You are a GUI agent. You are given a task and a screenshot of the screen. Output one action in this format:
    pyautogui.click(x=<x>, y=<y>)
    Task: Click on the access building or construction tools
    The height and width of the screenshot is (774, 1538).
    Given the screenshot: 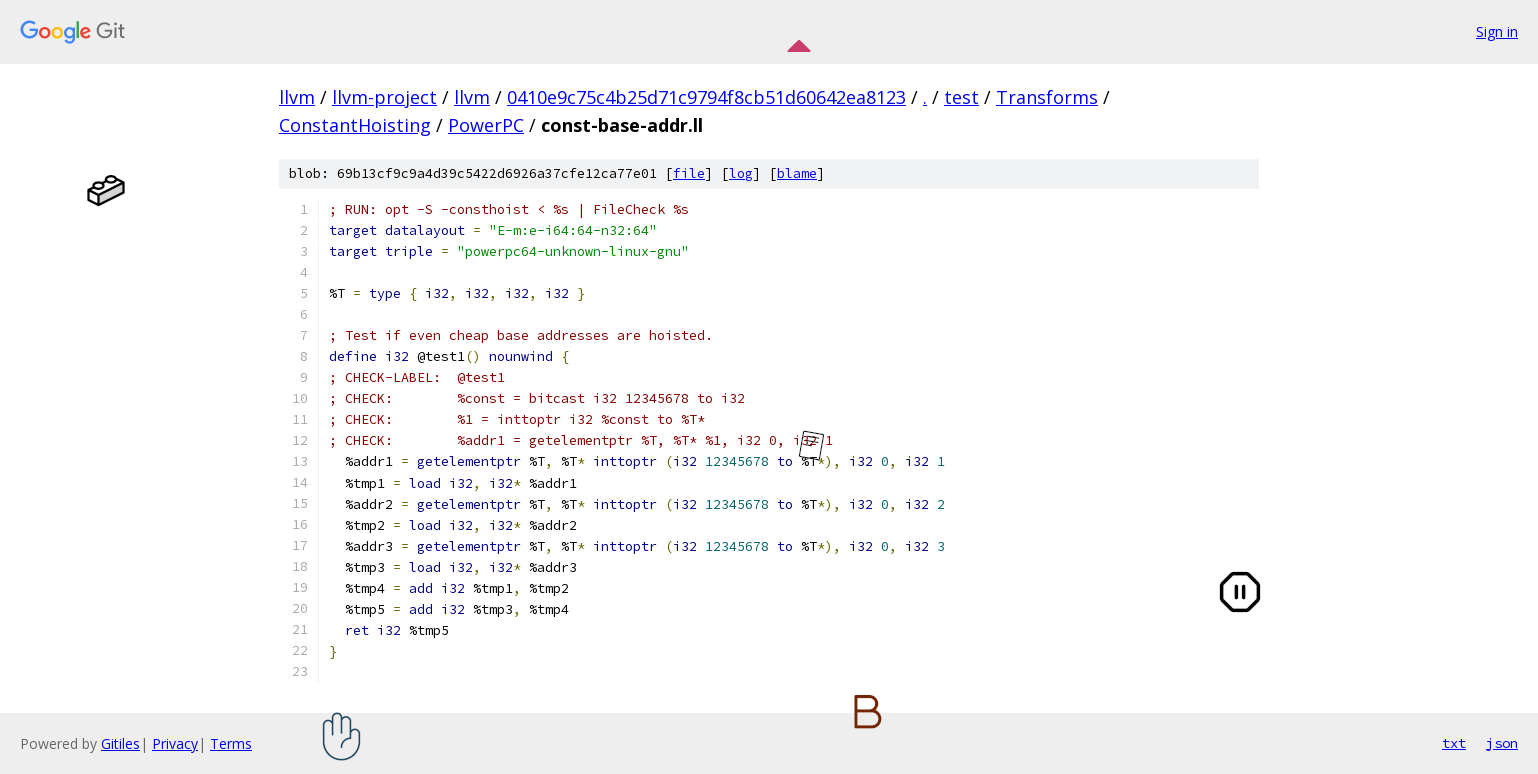 What is the action you would take?
    pyautogui.click(x=106, y=190)
    